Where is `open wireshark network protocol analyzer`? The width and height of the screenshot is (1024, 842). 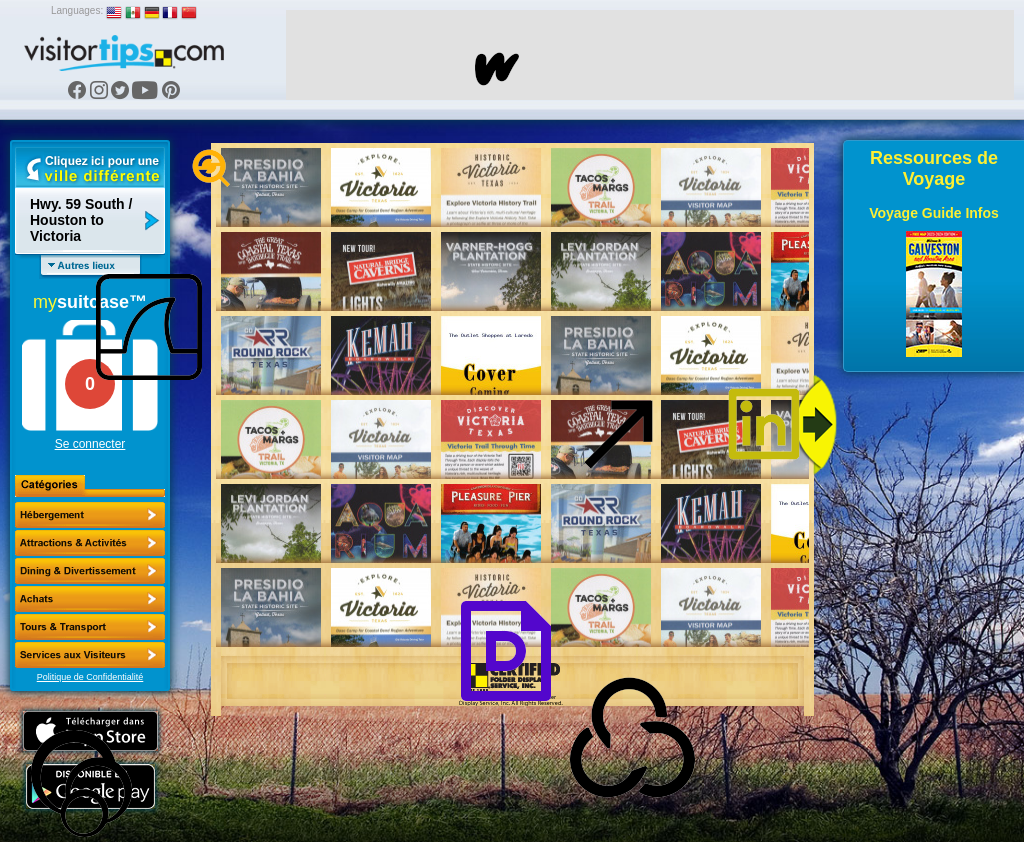 open wireshark network protocol analyzer is located at coordinates (149, 327).